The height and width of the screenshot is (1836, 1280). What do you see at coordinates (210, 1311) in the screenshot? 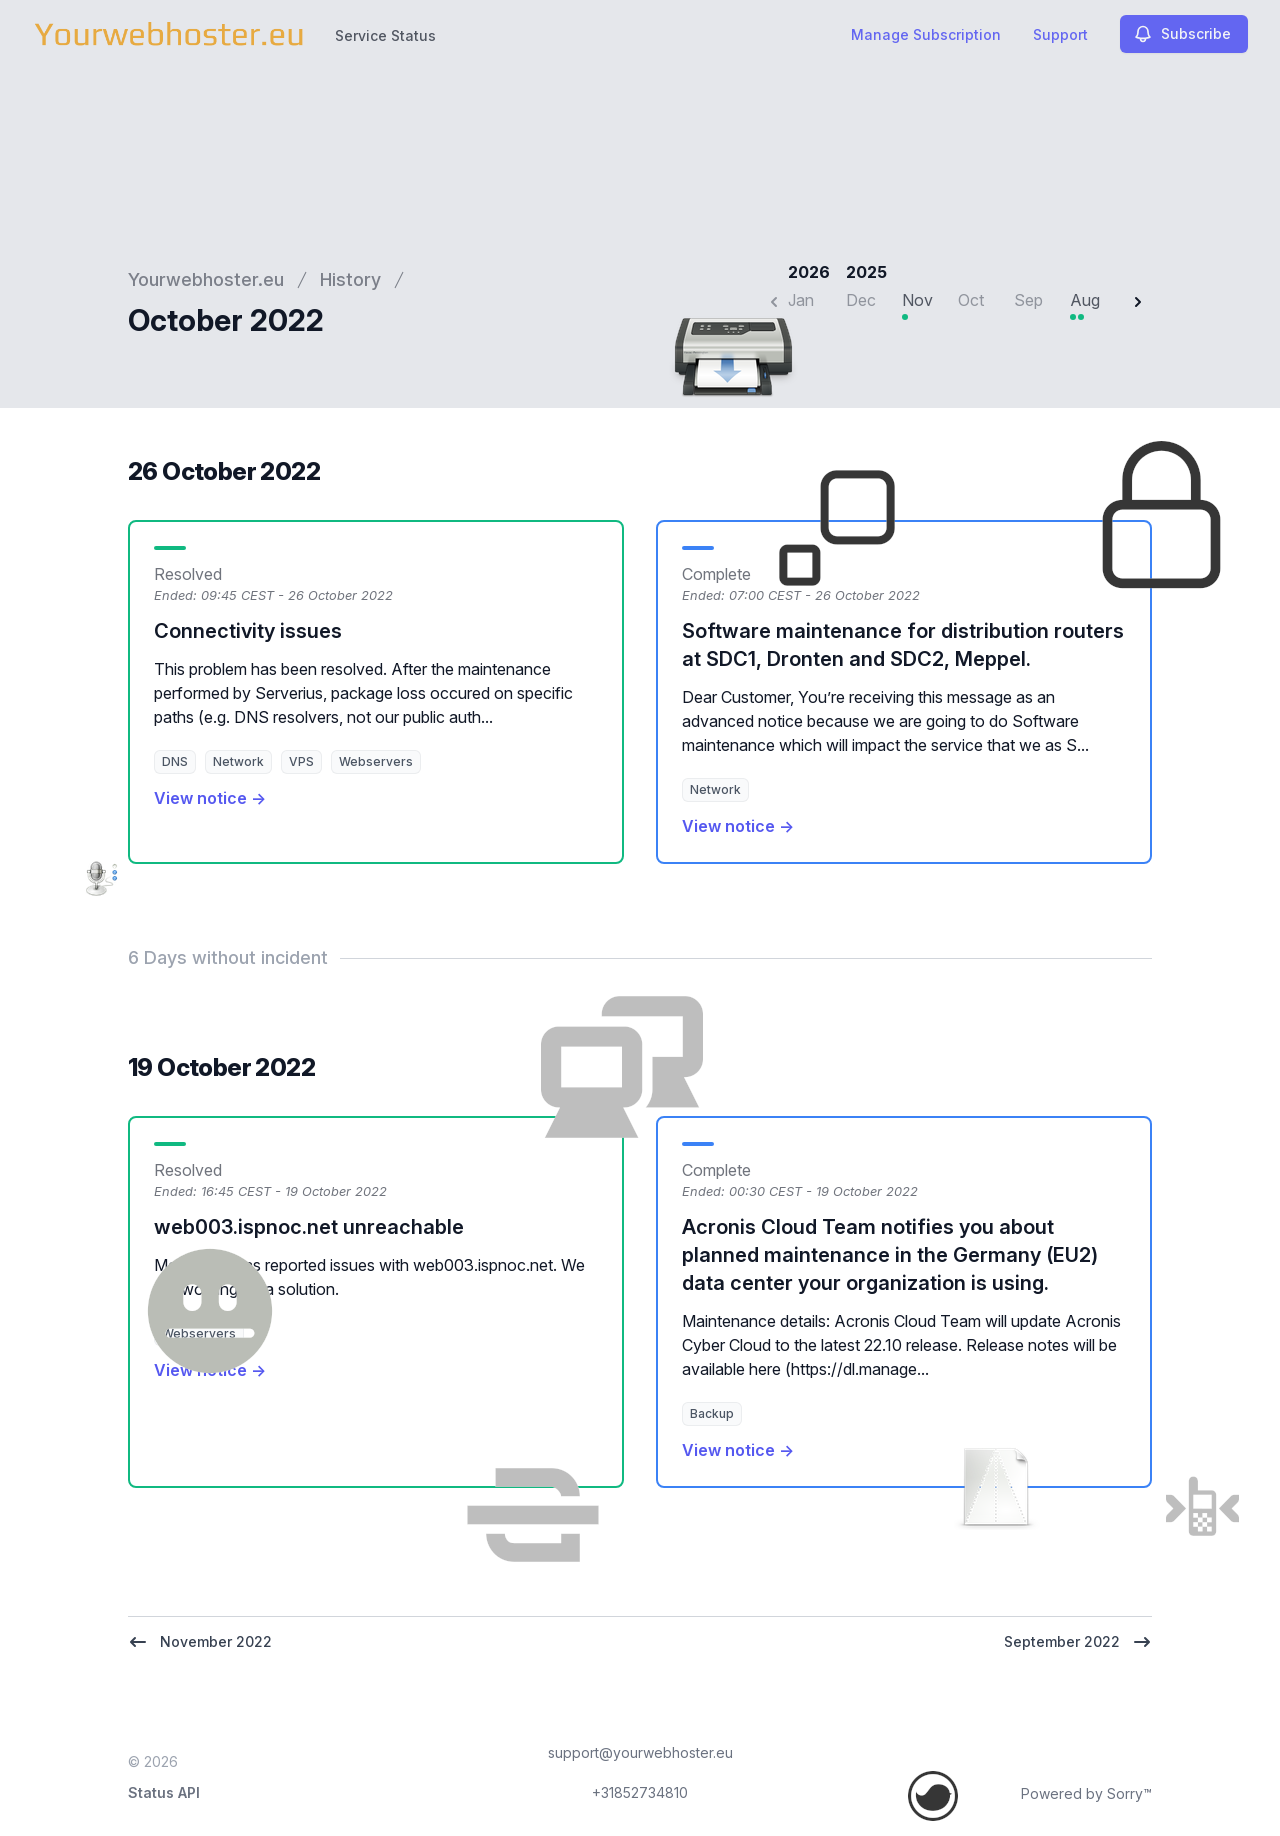
I see `indicates a neutral or indifferent reaction` at bounding box center [210, 1311].